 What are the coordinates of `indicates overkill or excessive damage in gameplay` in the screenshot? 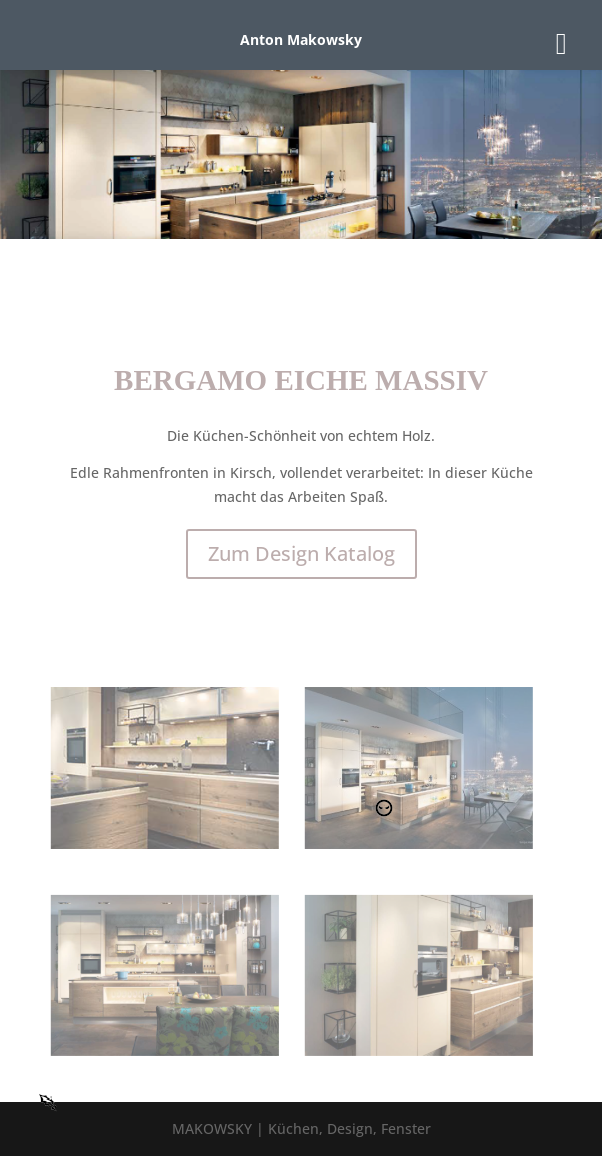 It's located at (384, 808).